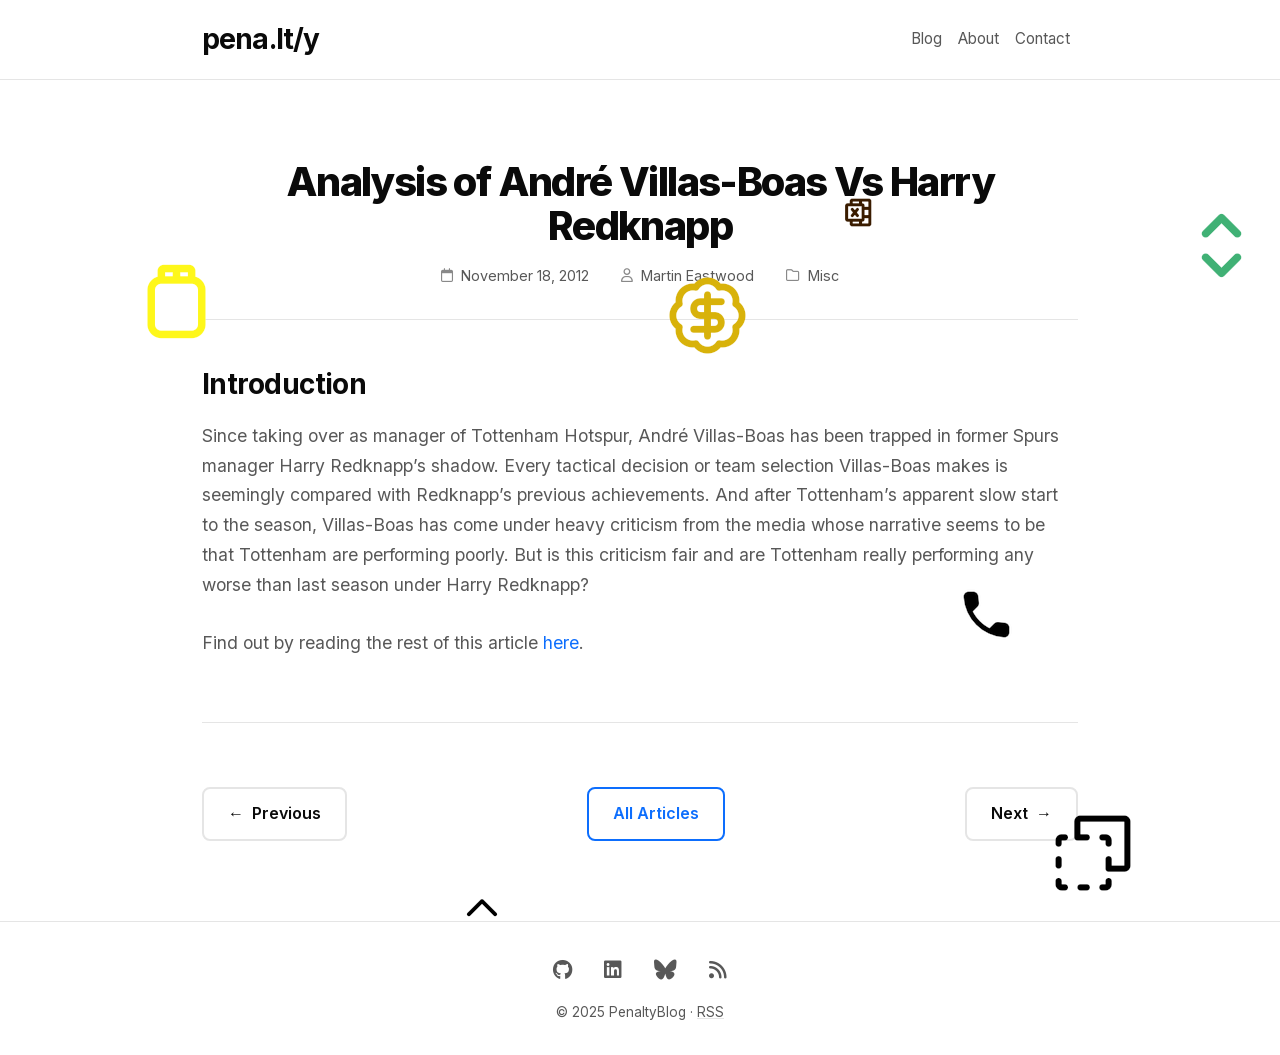 Image resolution: width=1280 pixels, height=1055 pixels. I want to click on make a phone call, so click(986, 614).